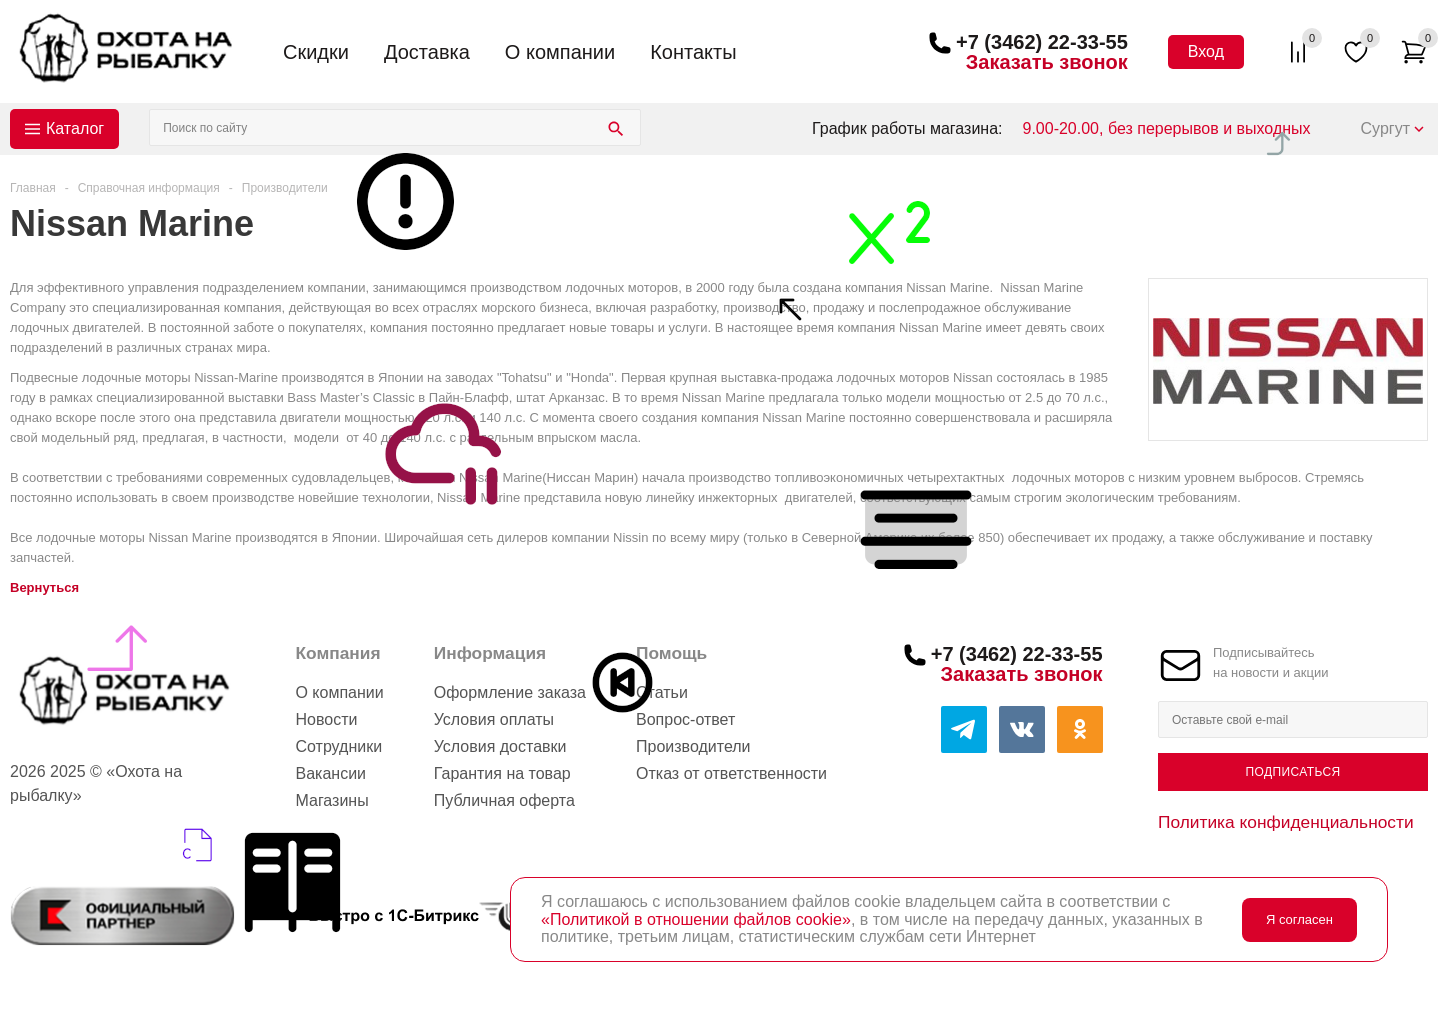 The width and height of the screenshot is (1438, 1012). I want to click on skip to previous track, so click(622, 682).